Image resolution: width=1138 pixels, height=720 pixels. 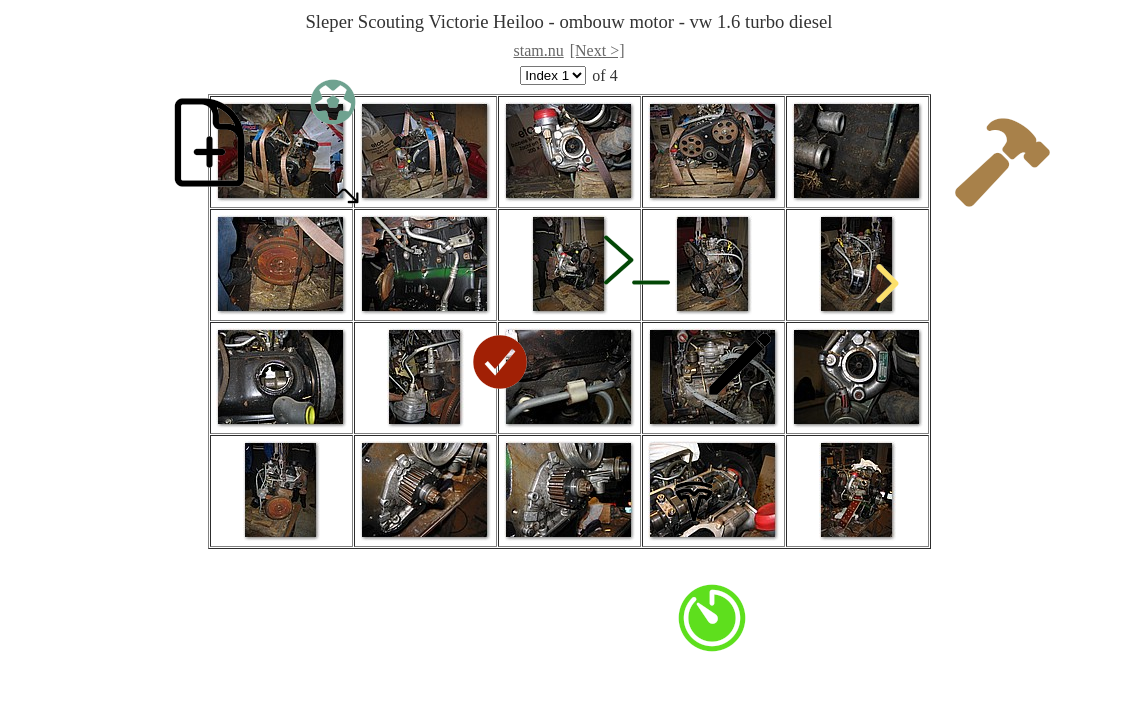 What do you see at coordinates (712, 618) in the screenshot?
I see `set or start a timer` at bounding box center [712, 618].